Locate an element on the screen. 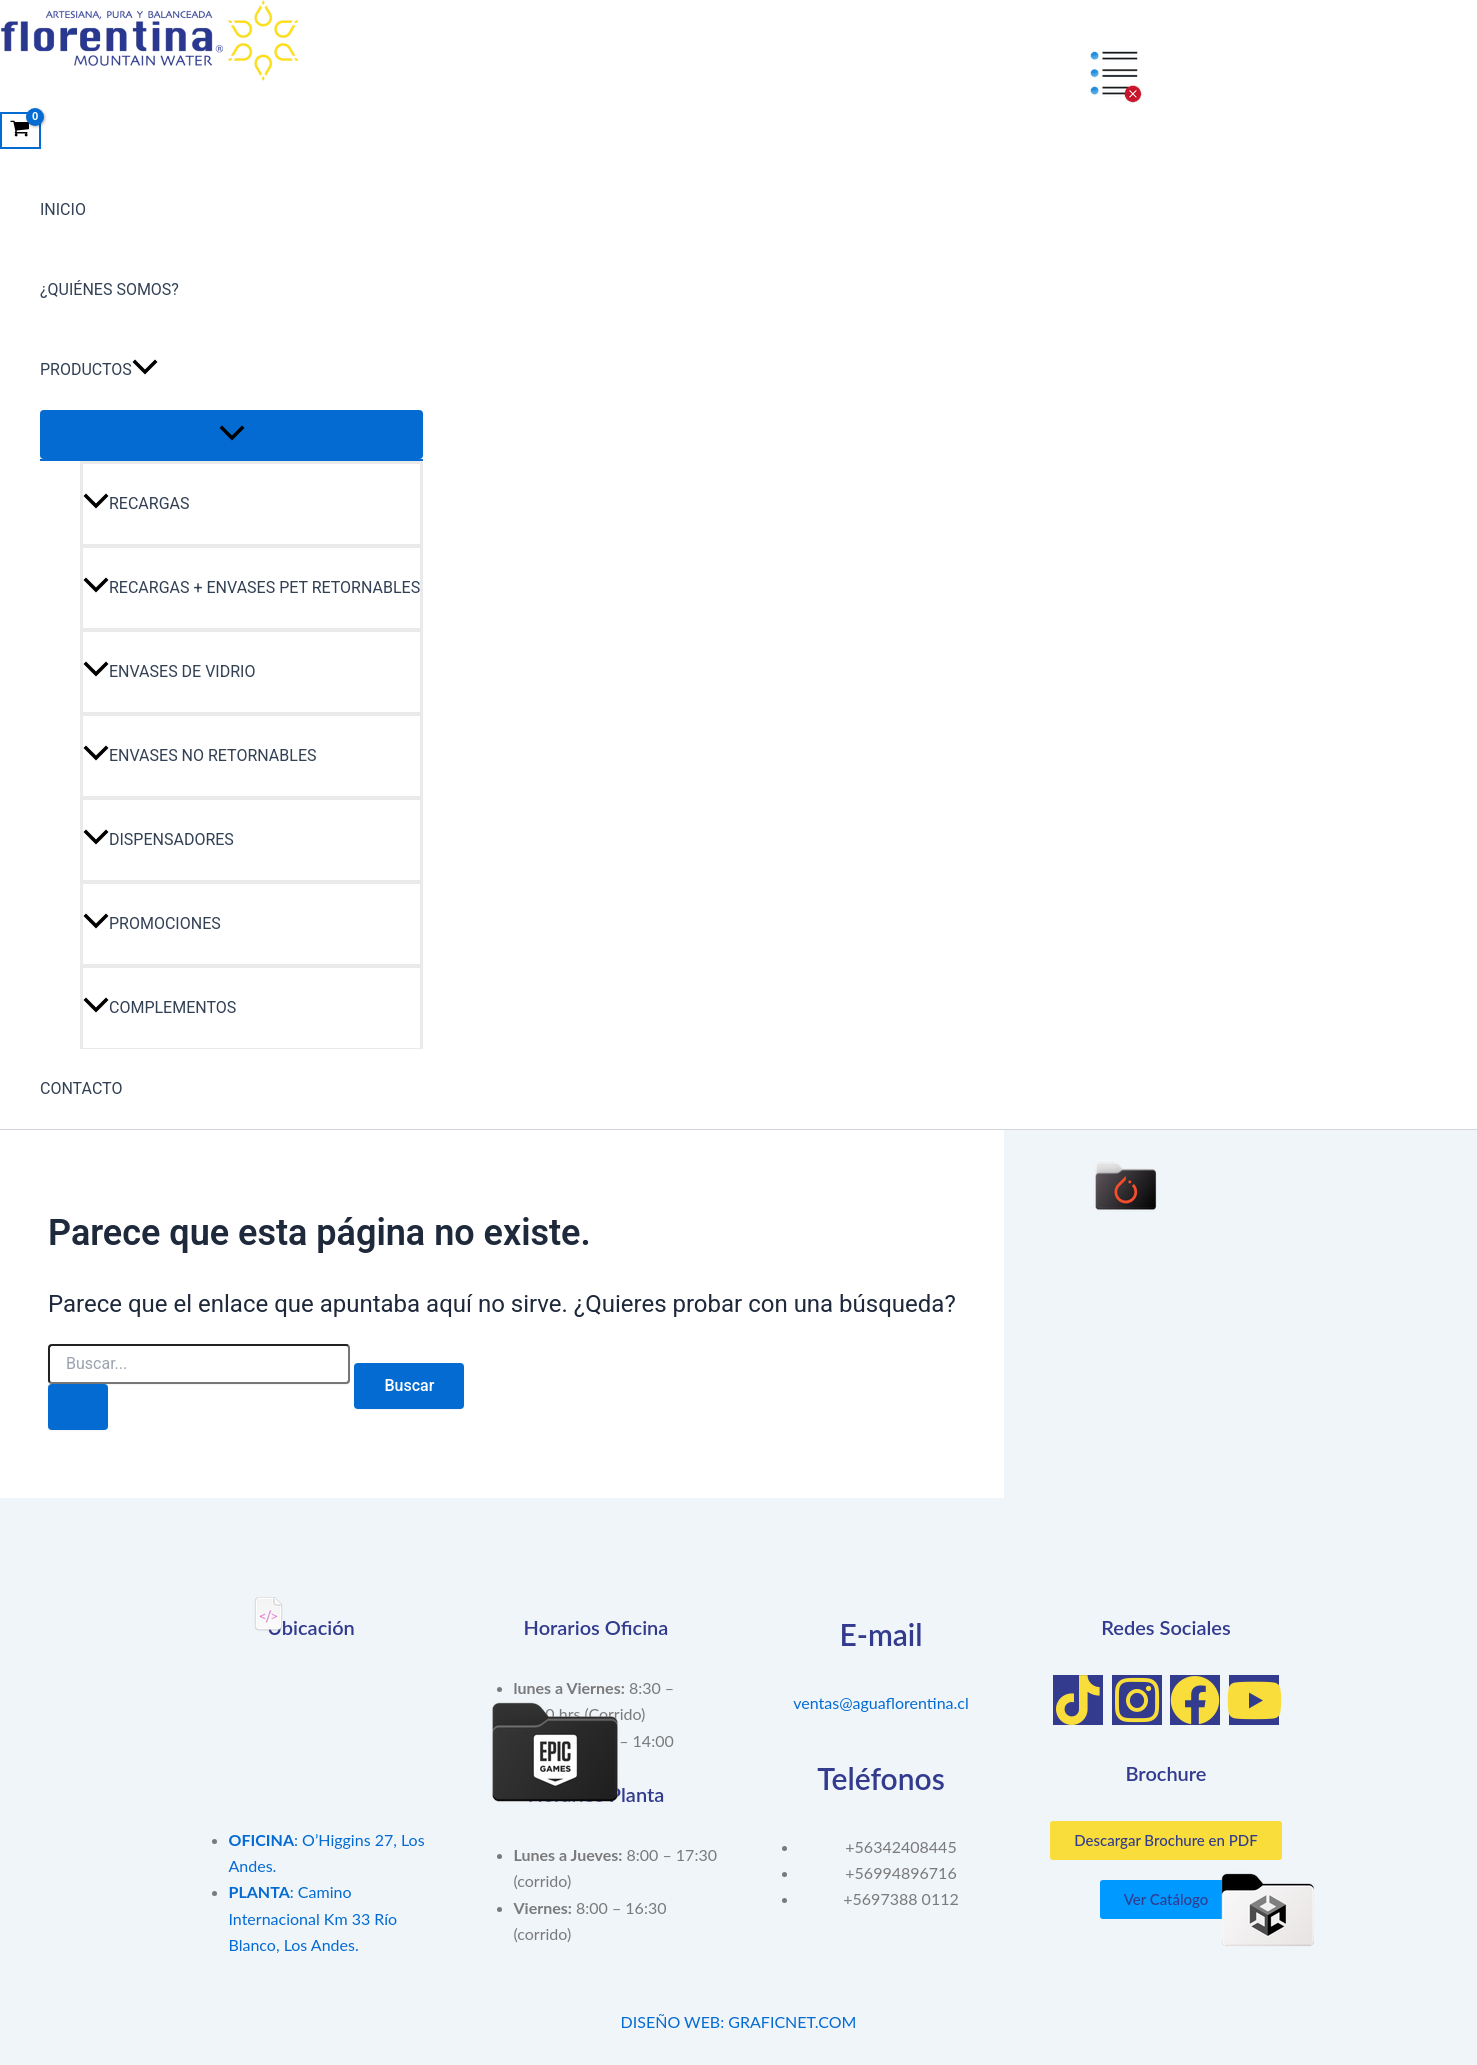  open pytorch project folder is located at coordinates (1125, 1187).